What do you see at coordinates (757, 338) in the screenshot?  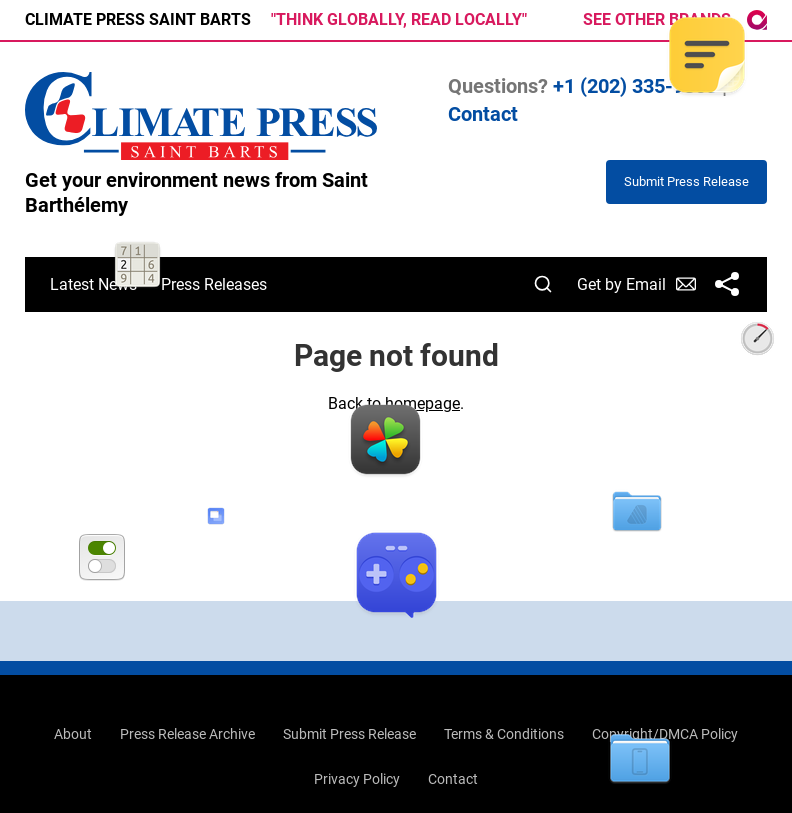 I see `open sysprof system profiler application` at bounding box center [757, 338].